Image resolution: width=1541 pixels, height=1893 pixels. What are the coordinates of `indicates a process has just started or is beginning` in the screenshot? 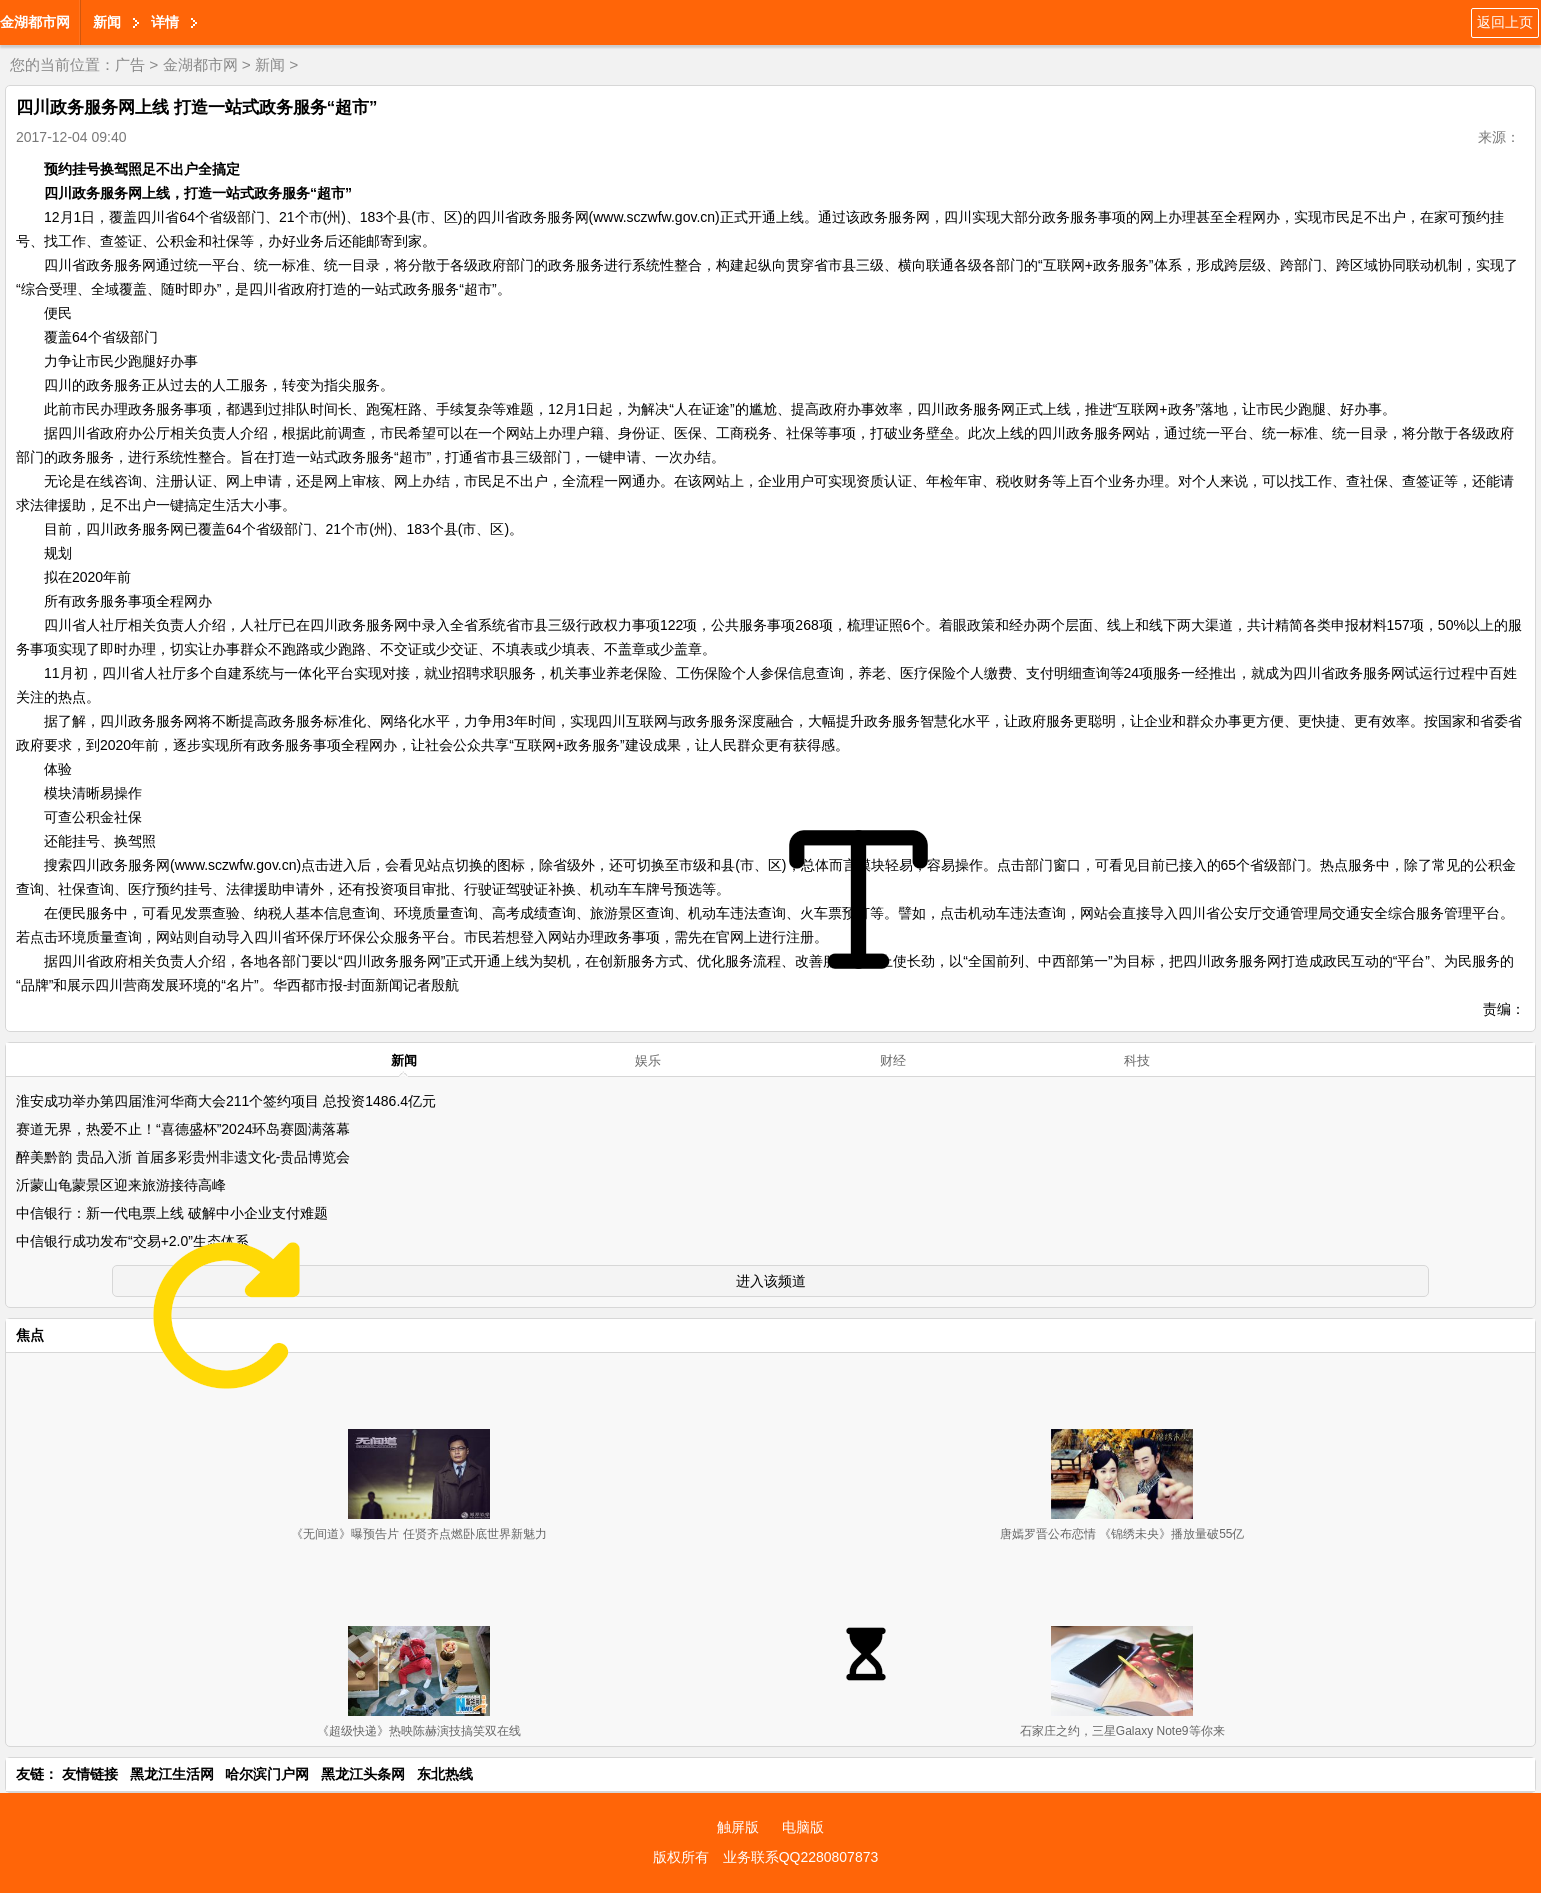 It's located at (866, 1654).